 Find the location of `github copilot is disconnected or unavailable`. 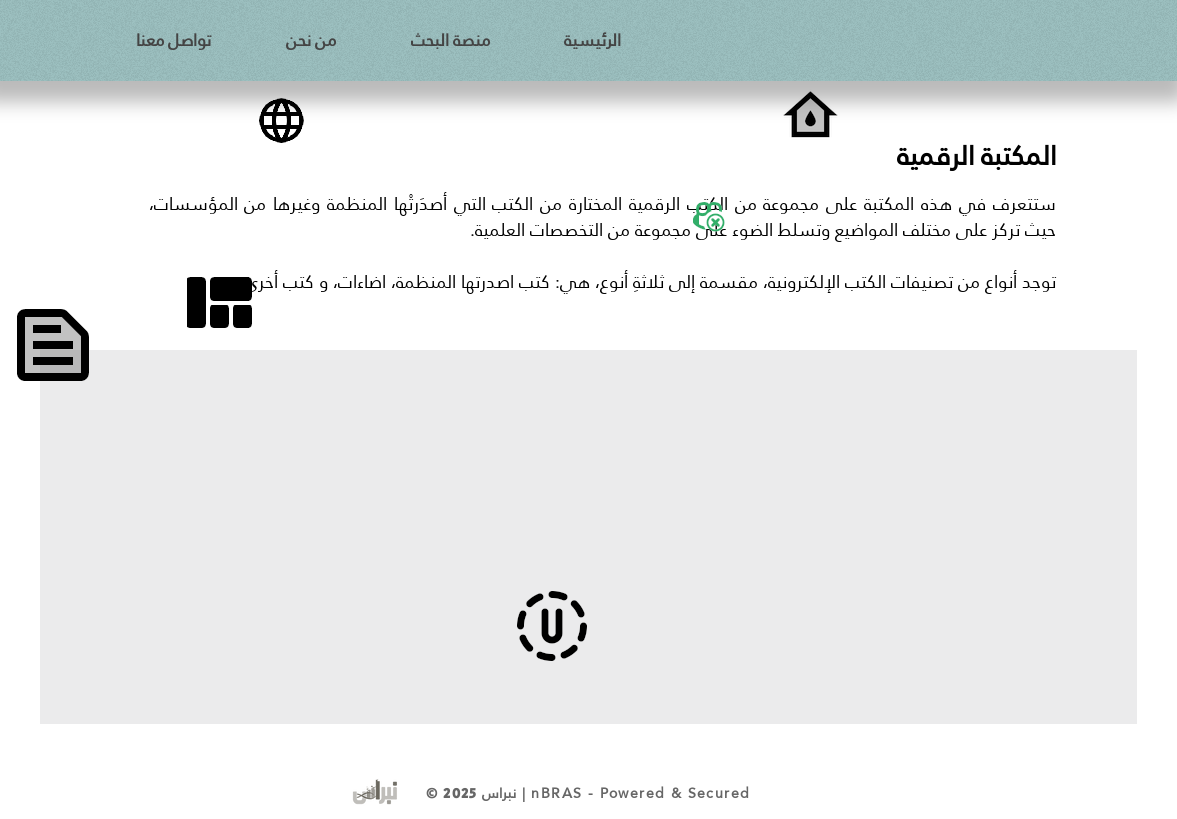

github copilot is disconnected or unavailable is located at coordinates (709, 216).